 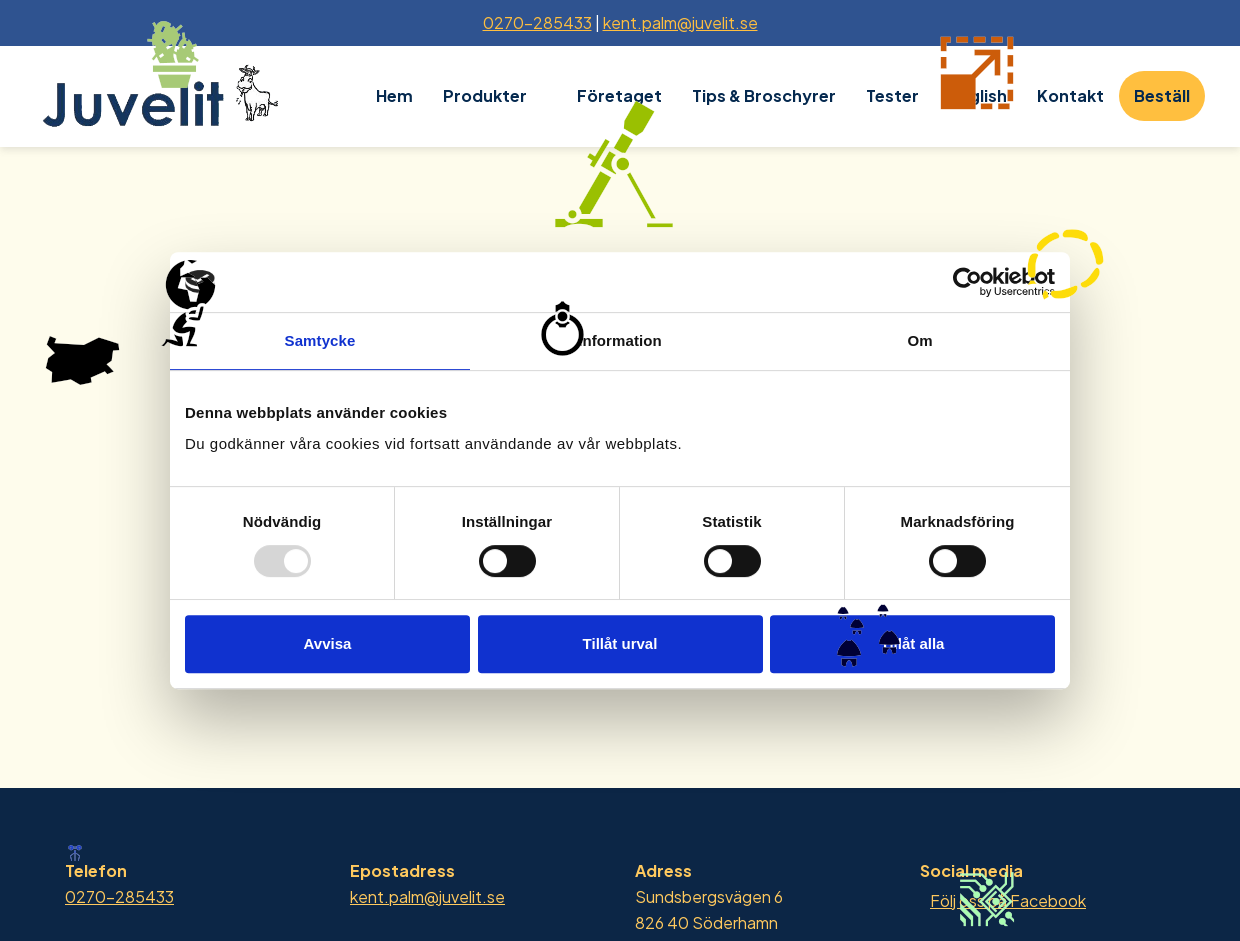 What do you see at coordinates (1065, 264) in the screenshot?
I see `indicates loading or processing in progress` at bounding box center [1065, 264].